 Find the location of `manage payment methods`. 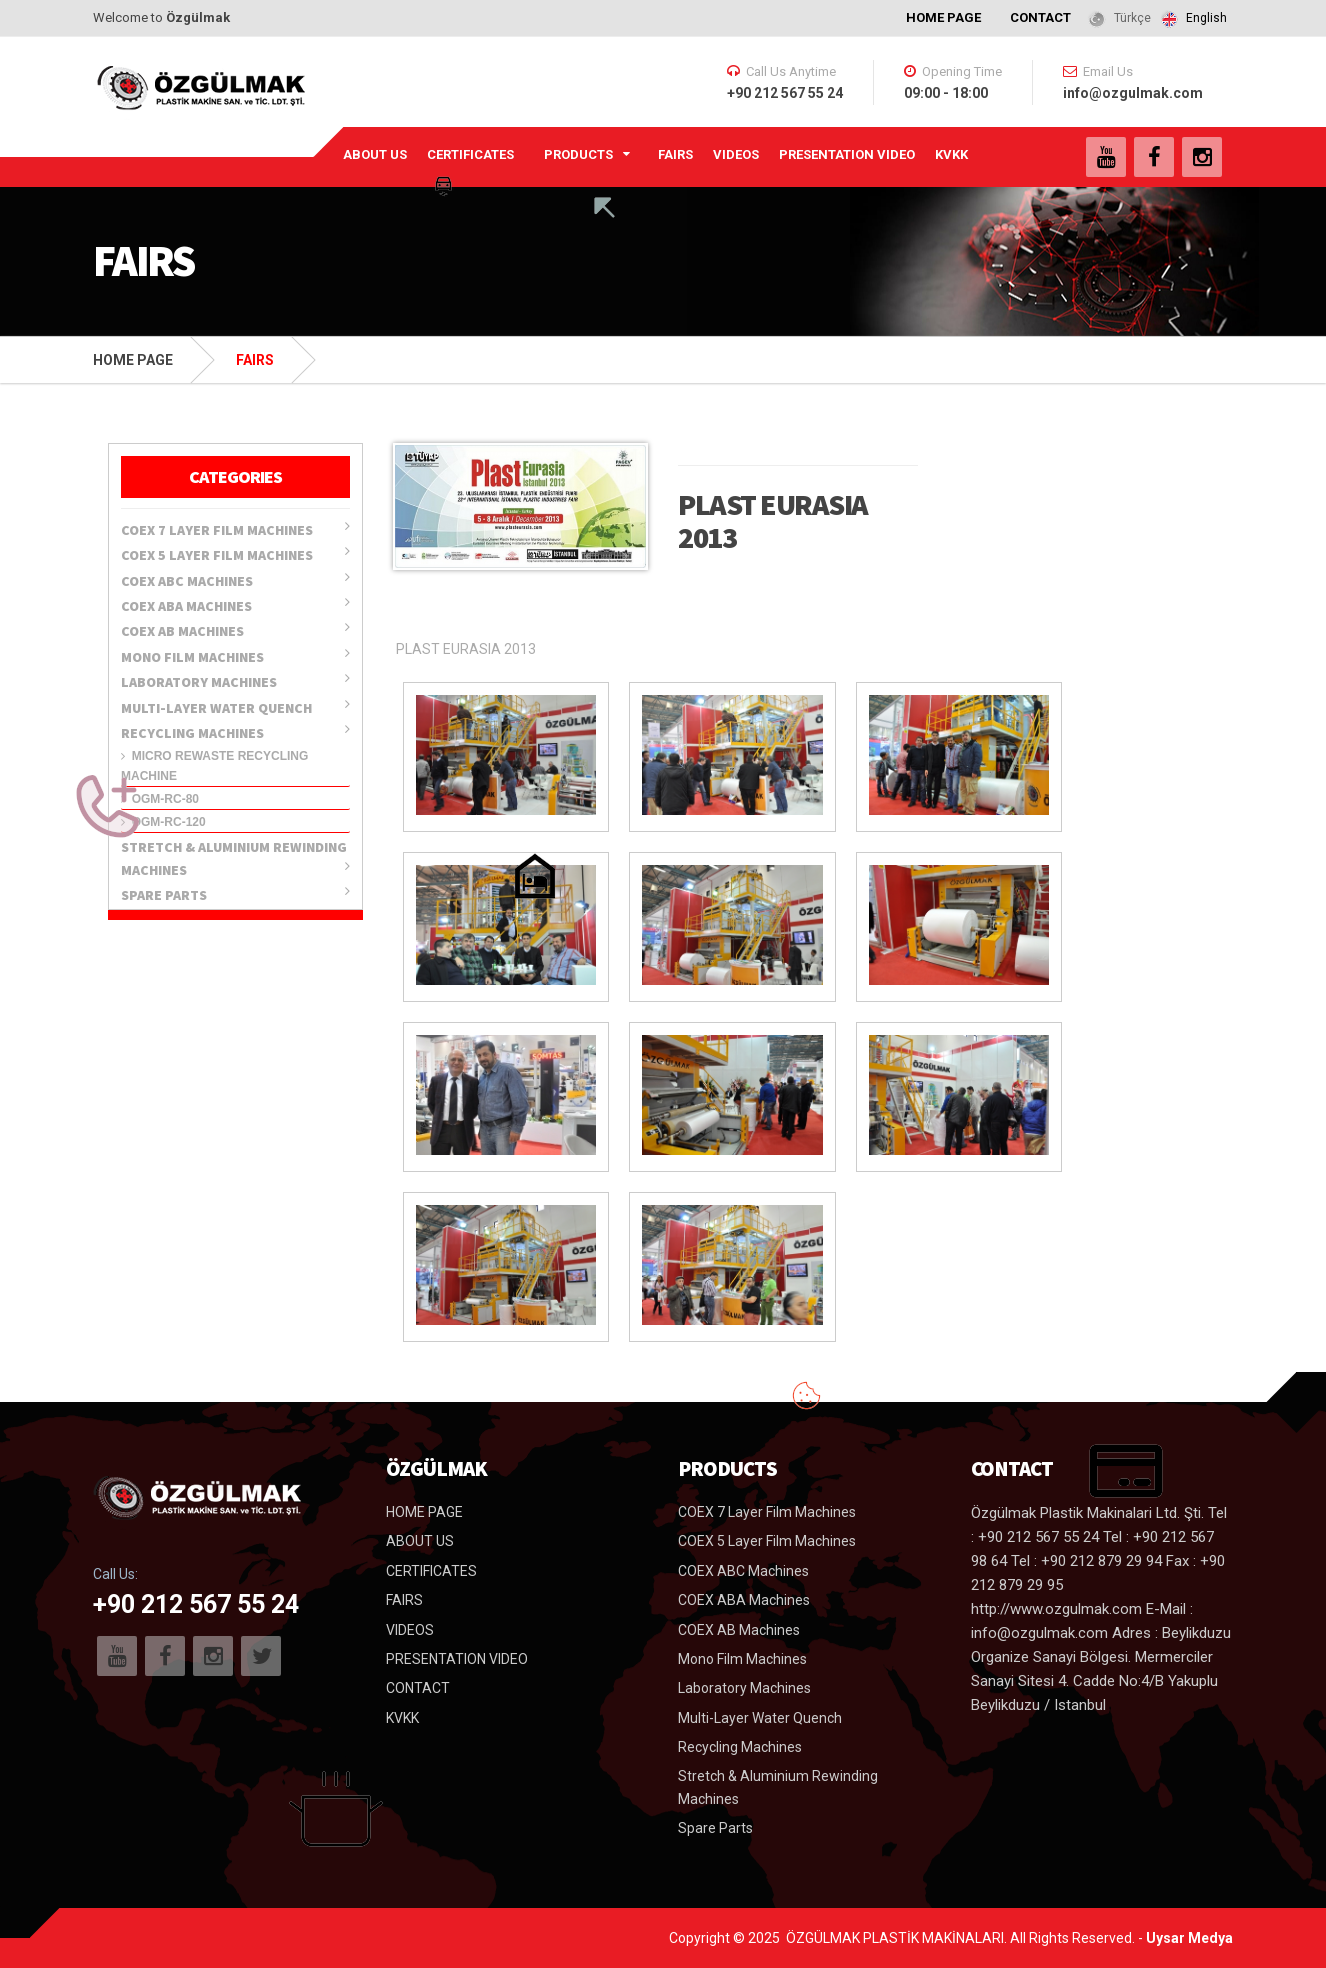

manage payment methods is located at coordinates (1126, 1471).